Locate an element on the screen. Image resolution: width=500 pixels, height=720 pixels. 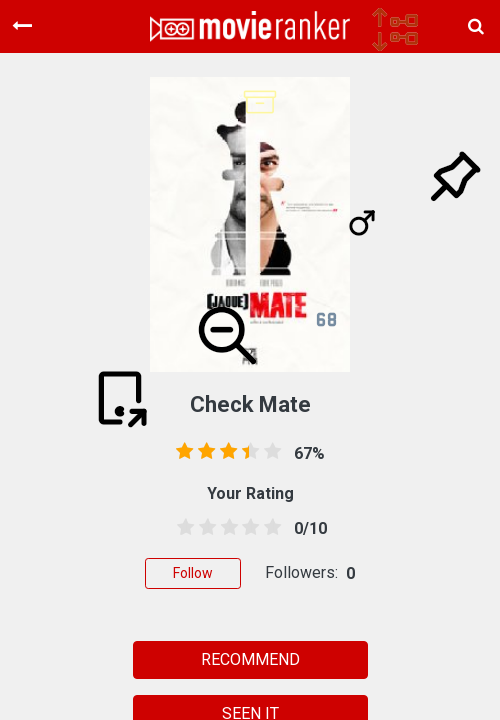
share content from tablet to another device is located at coordinates (120, 398).